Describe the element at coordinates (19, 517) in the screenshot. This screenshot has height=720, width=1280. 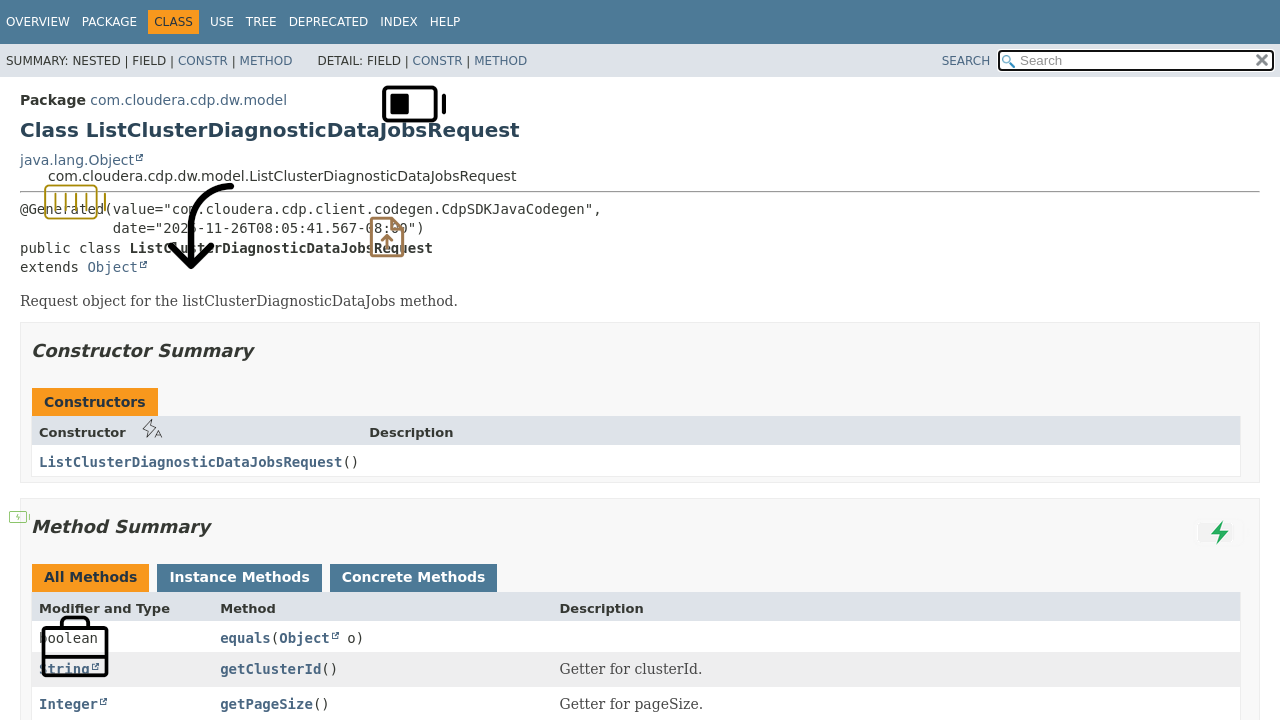
I see `indicates device is currently charging` at that location.